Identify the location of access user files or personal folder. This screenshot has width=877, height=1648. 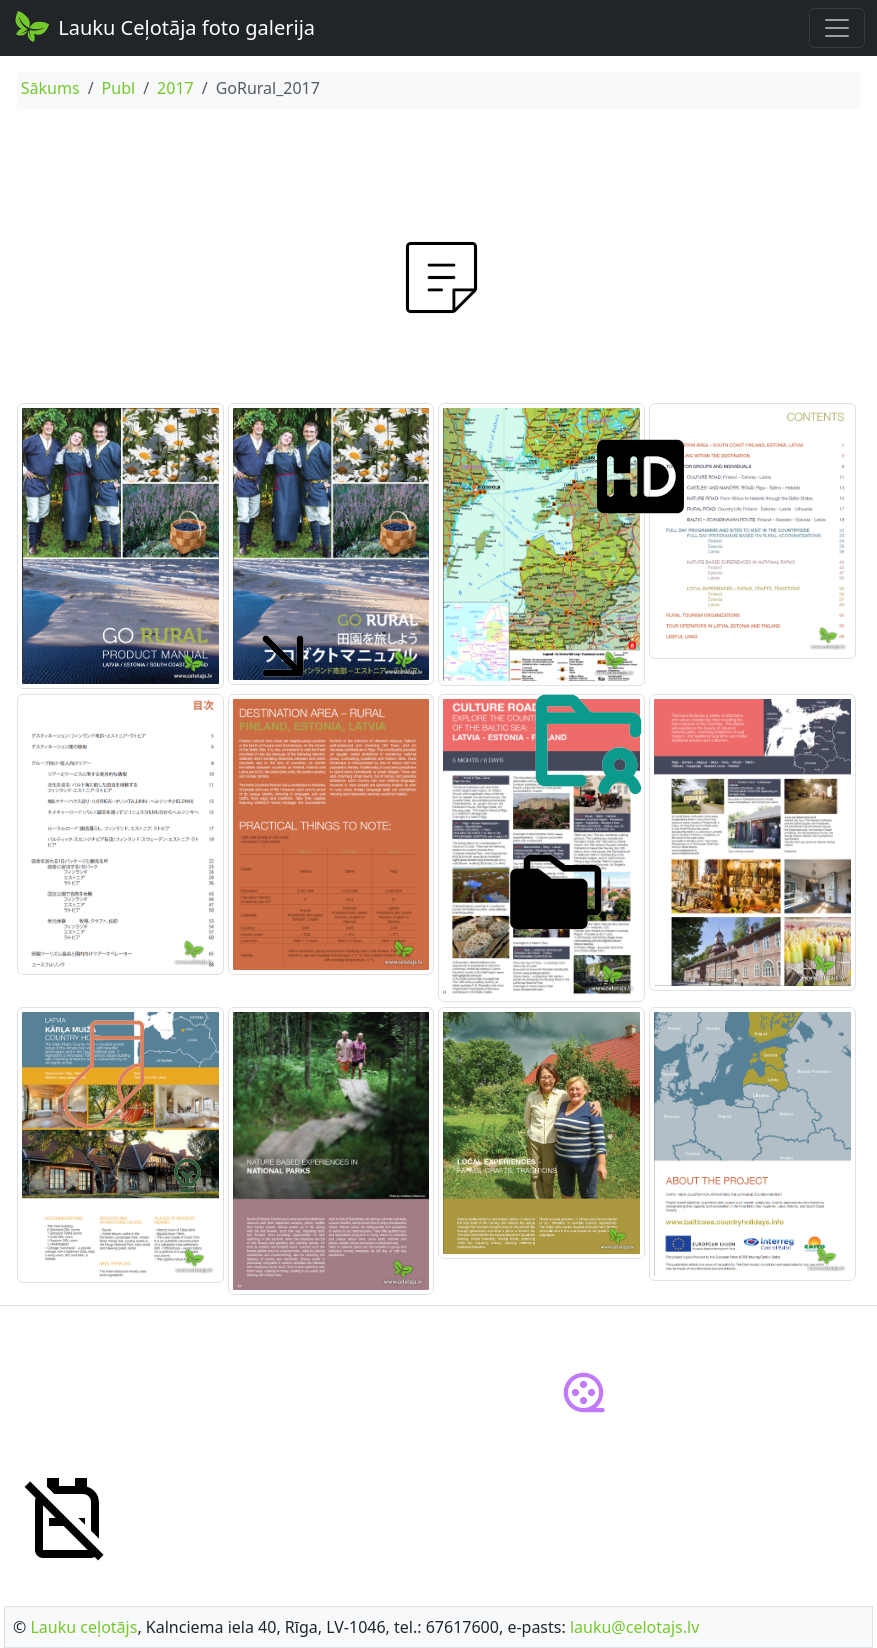
(588, 741).